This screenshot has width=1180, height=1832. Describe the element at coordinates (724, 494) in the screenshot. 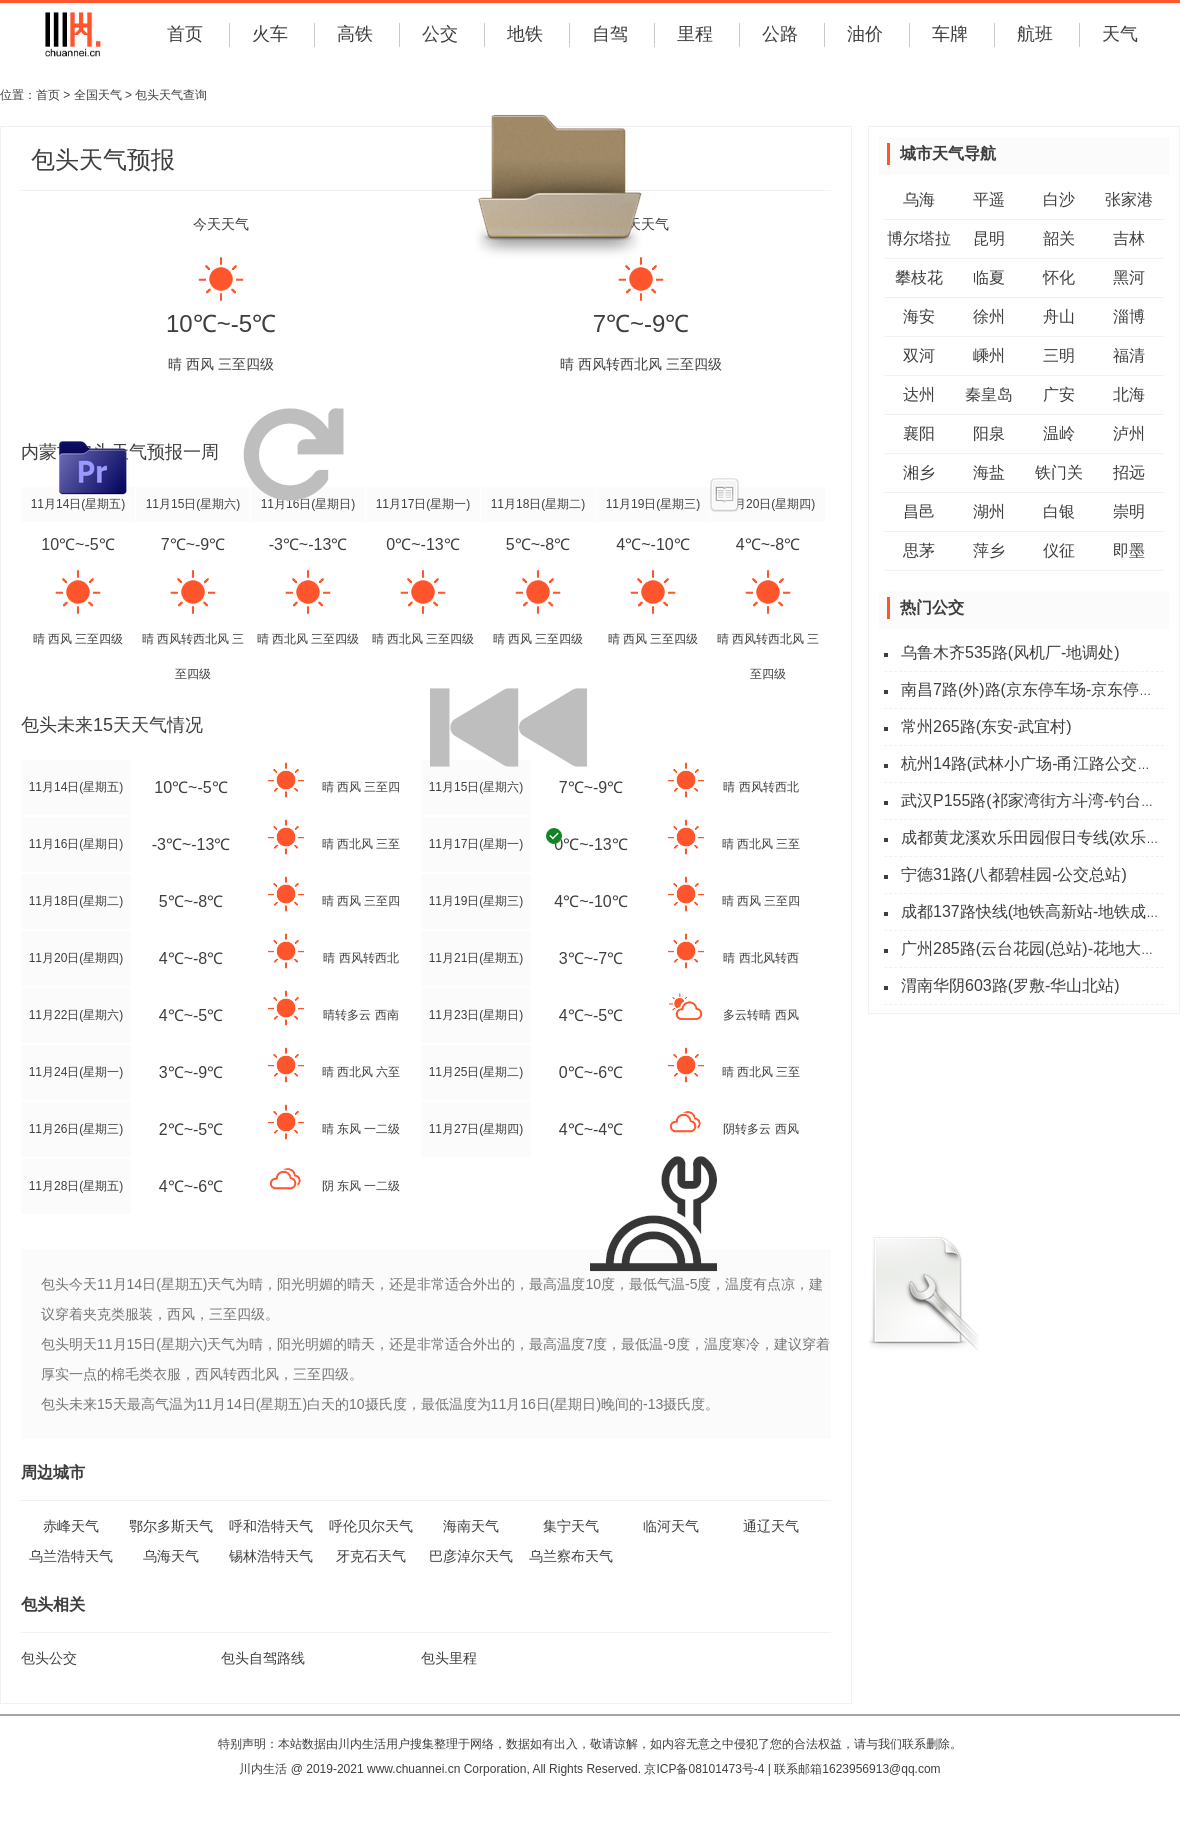

I see `a mobipocket ebook file` at that location.